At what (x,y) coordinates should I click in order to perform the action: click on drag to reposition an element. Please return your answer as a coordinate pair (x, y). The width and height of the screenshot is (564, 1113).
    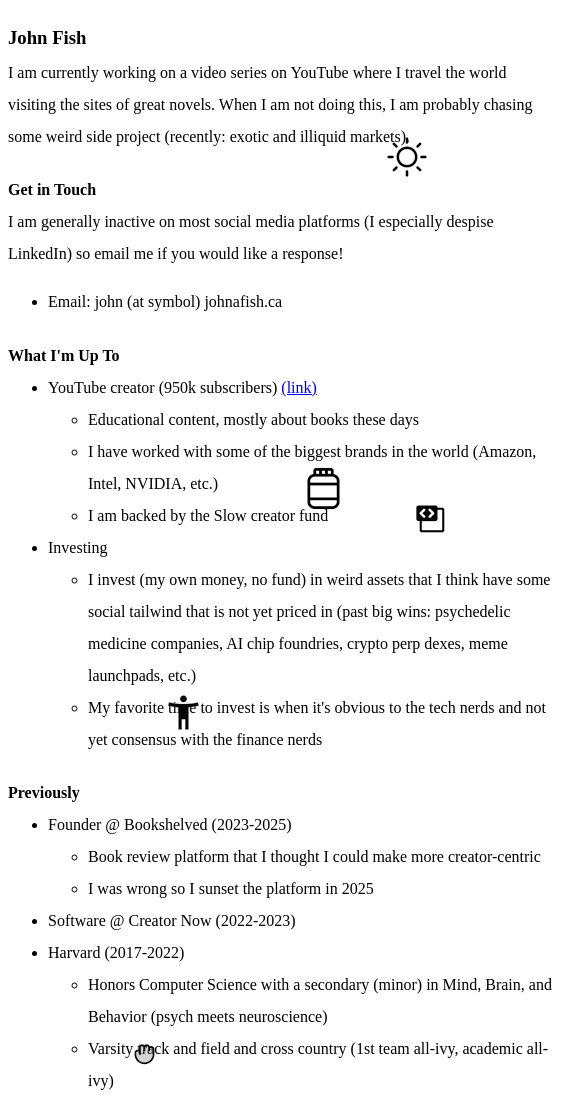
    Looking at the image, I should click on (144, 1051).